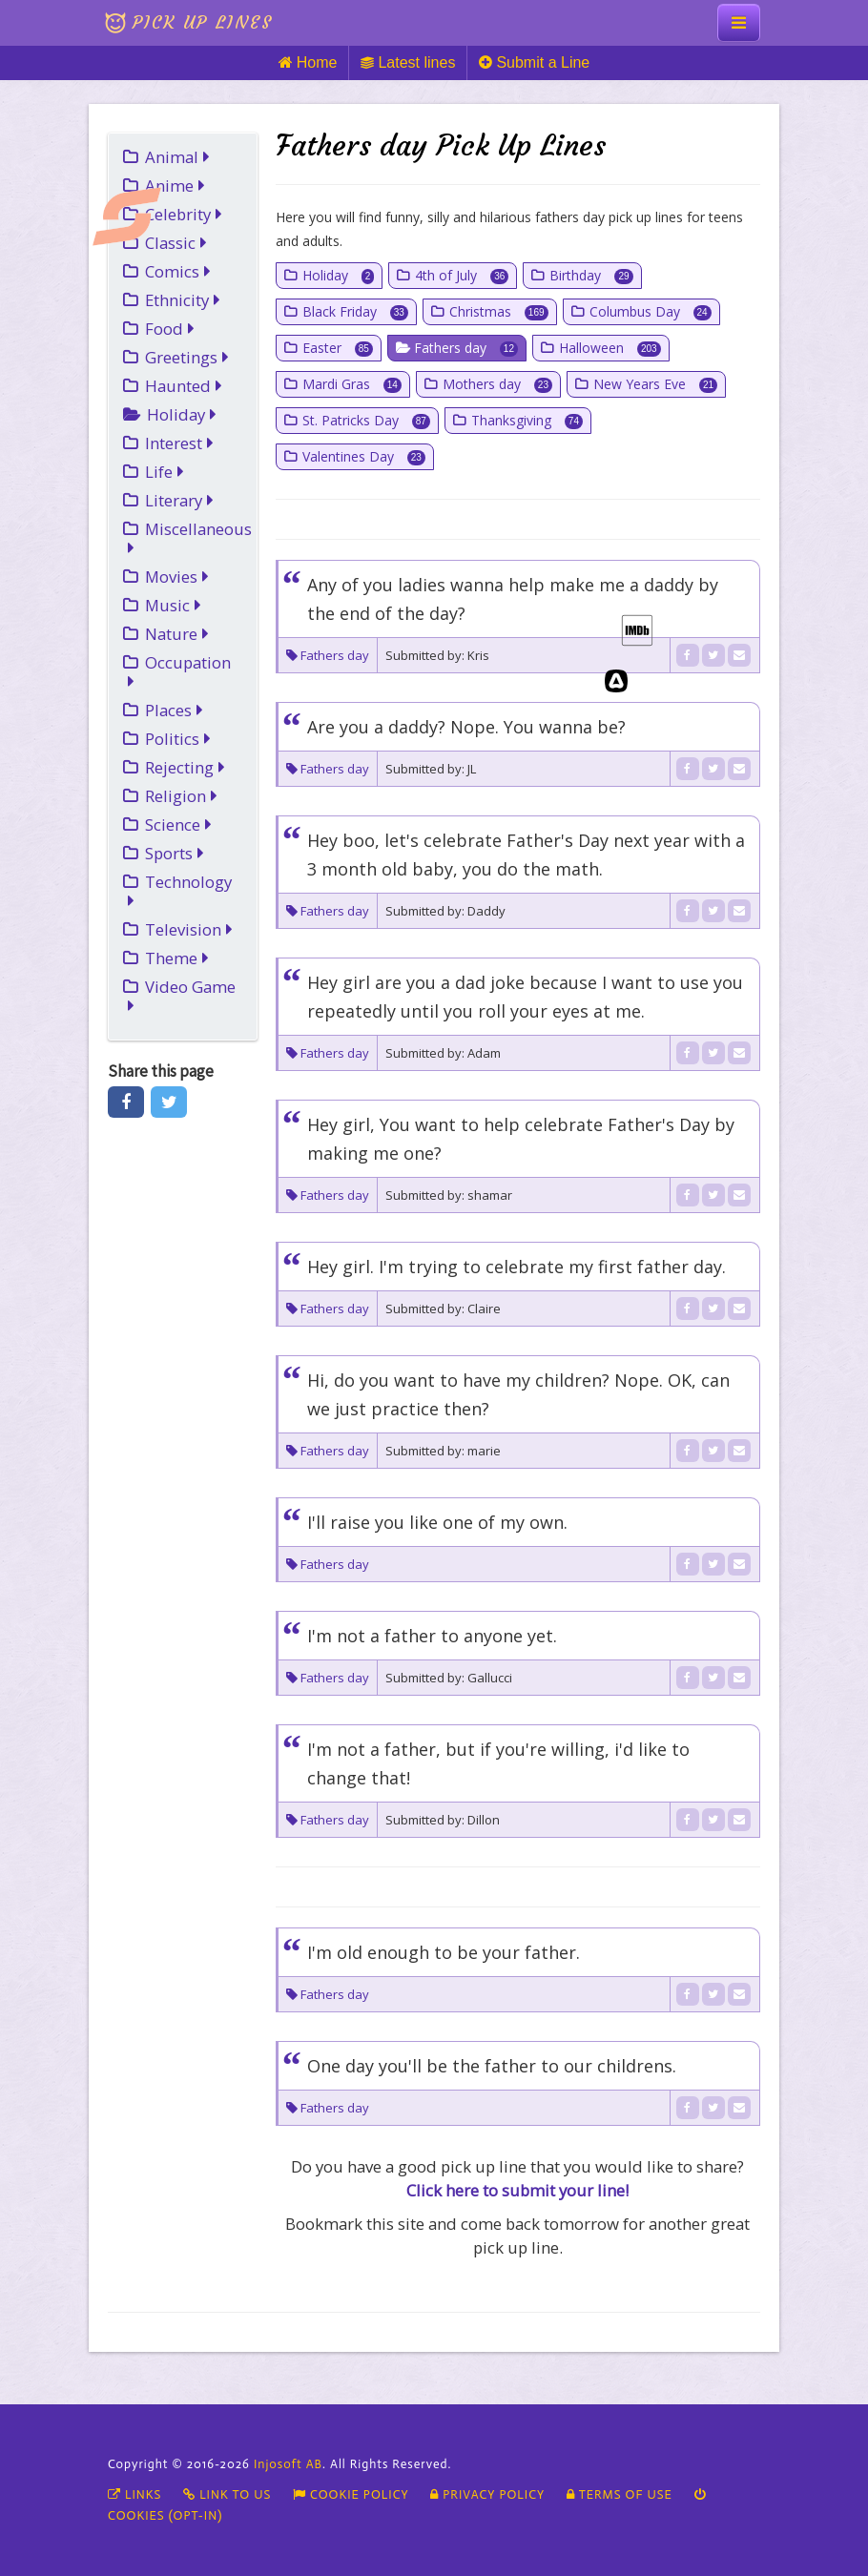 This screenshot has height=2576, width=868. Describe the element at coordinates (637, 630) in the screenshot. I see `open the IMDb app or website` at that location.